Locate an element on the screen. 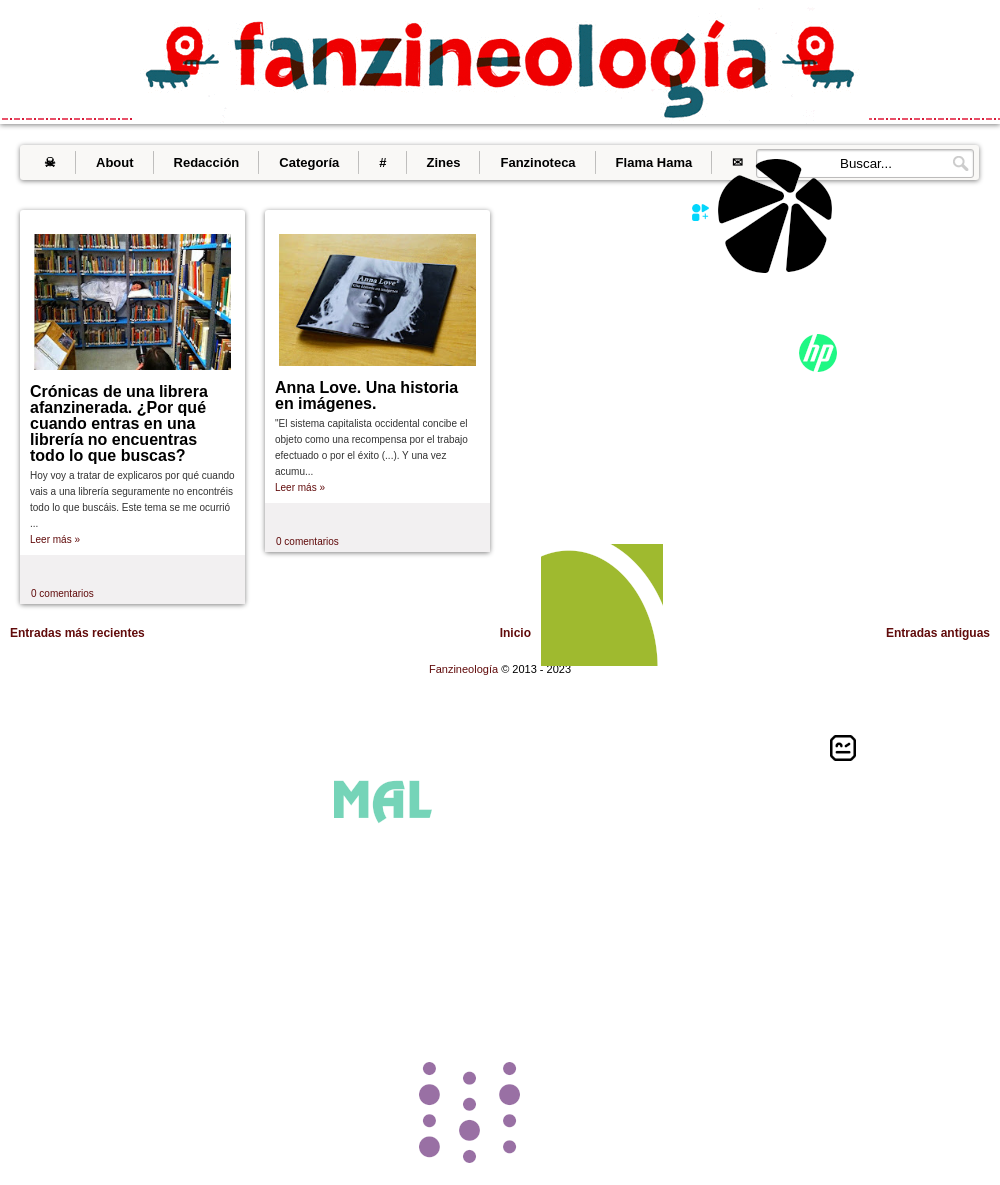  robot framework logo is located at coordinates (843, 748).